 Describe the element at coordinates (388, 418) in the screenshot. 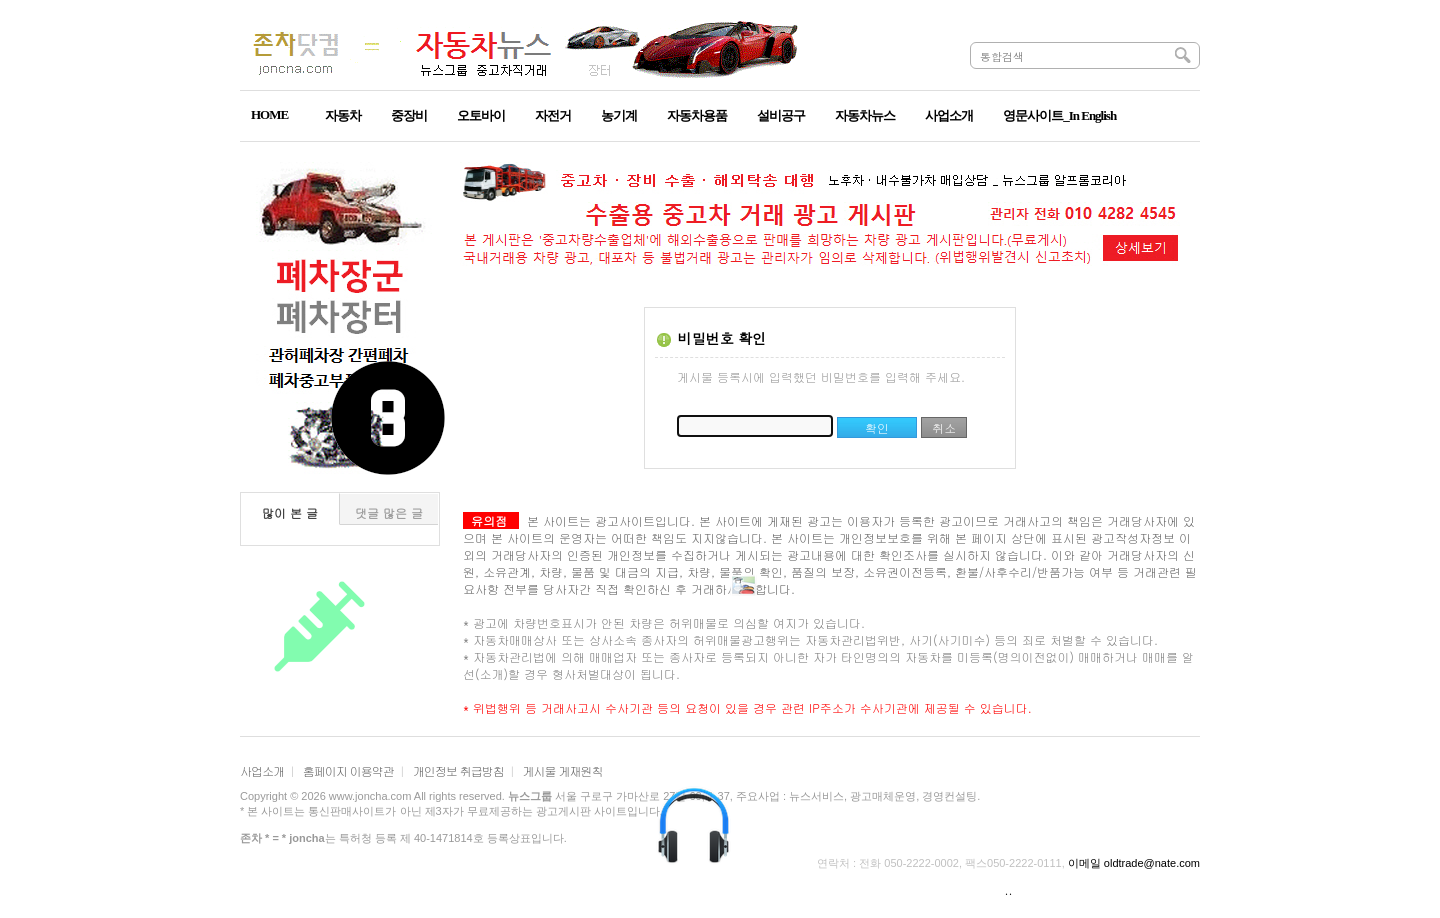

I see `indicates step 8 in a multi-step process` at that location.